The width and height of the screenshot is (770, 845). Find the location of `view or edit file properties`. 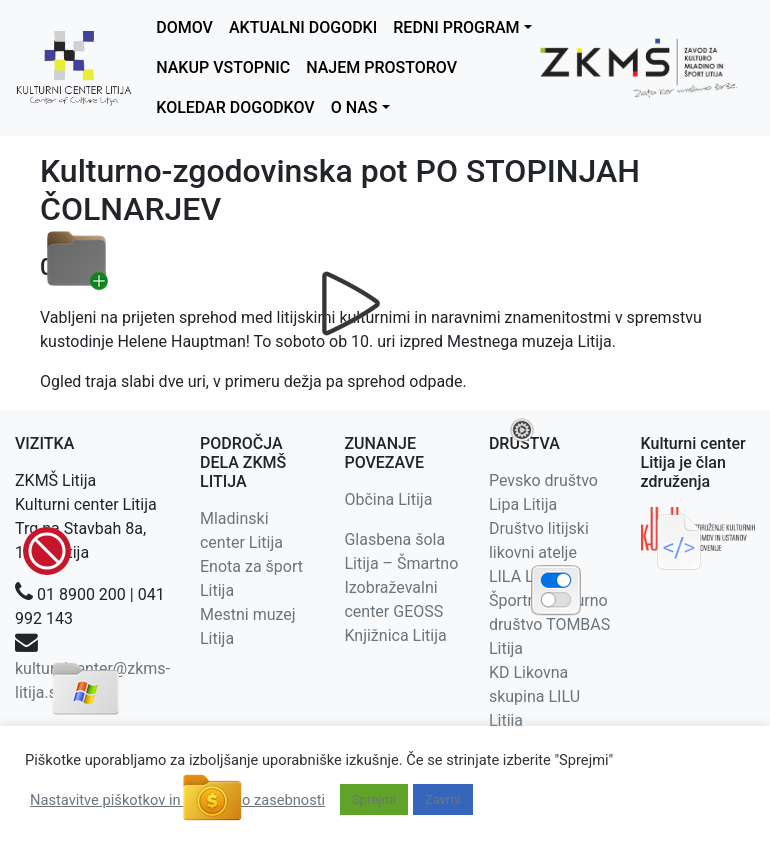

view or edit file properties is located at coordinates (522, 430).